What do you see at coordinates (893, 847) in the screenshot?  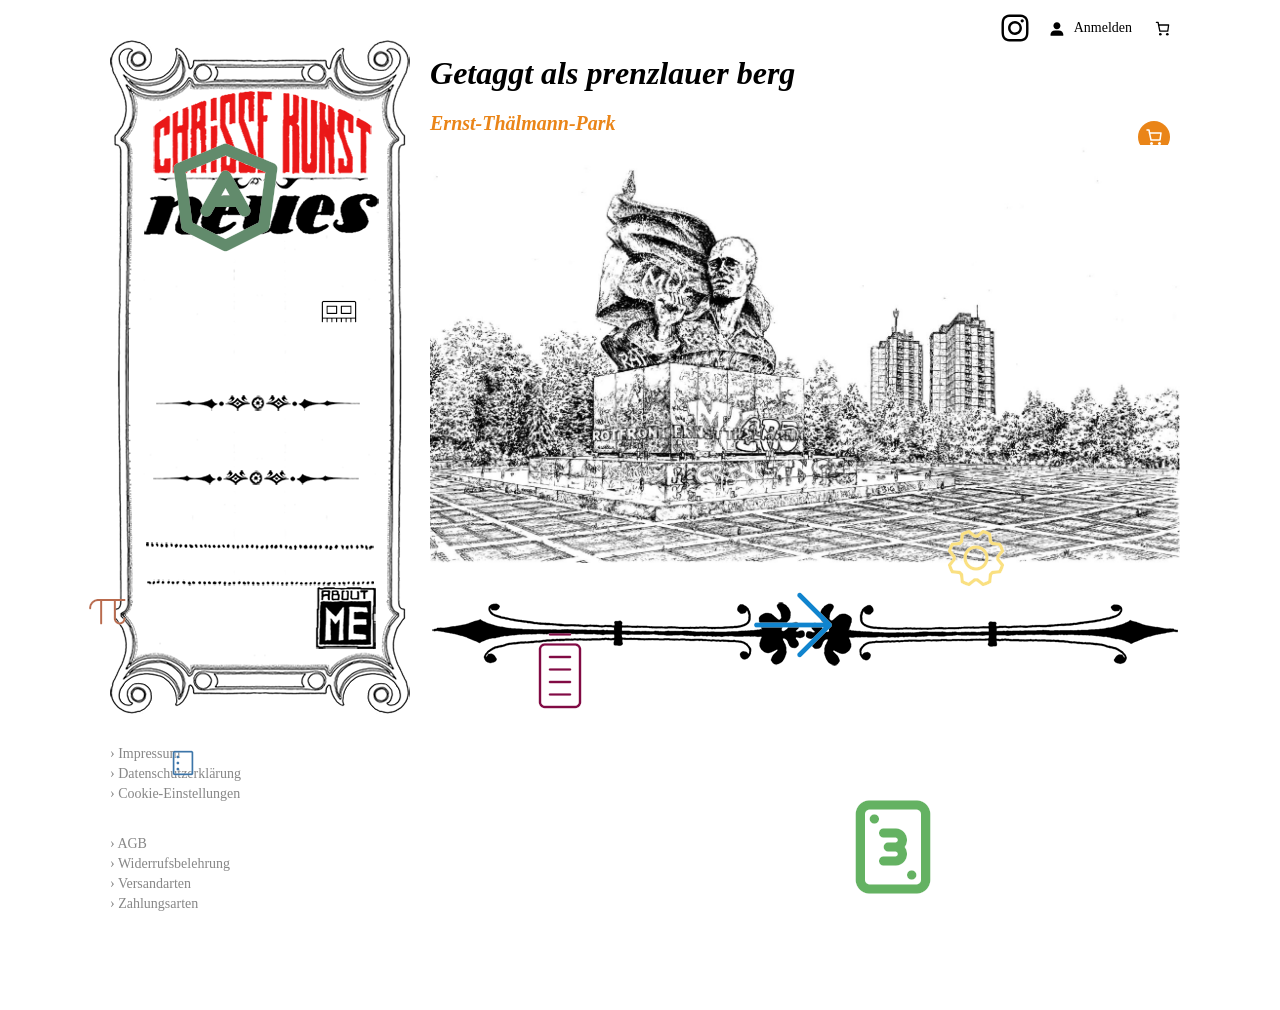 I see `select the 3 playing card` at bounding box center [893, 847].